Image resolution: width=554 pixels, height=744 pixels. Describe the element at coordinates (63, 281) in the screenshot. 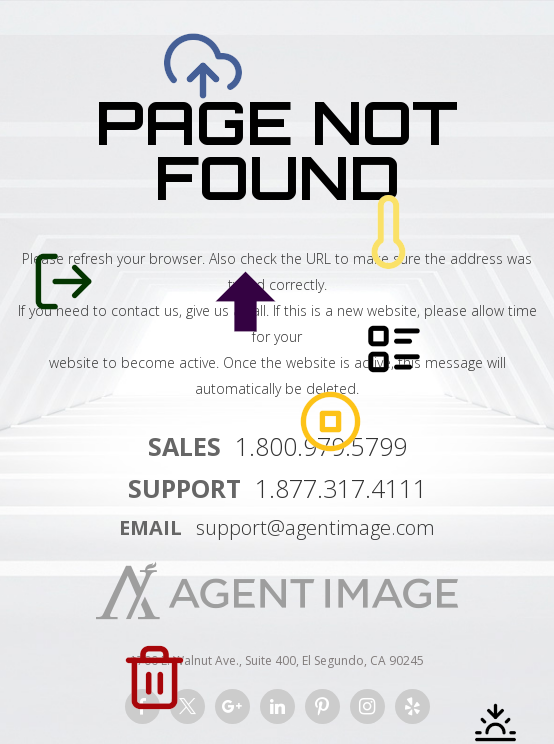

I see `log out of your account` at that location.